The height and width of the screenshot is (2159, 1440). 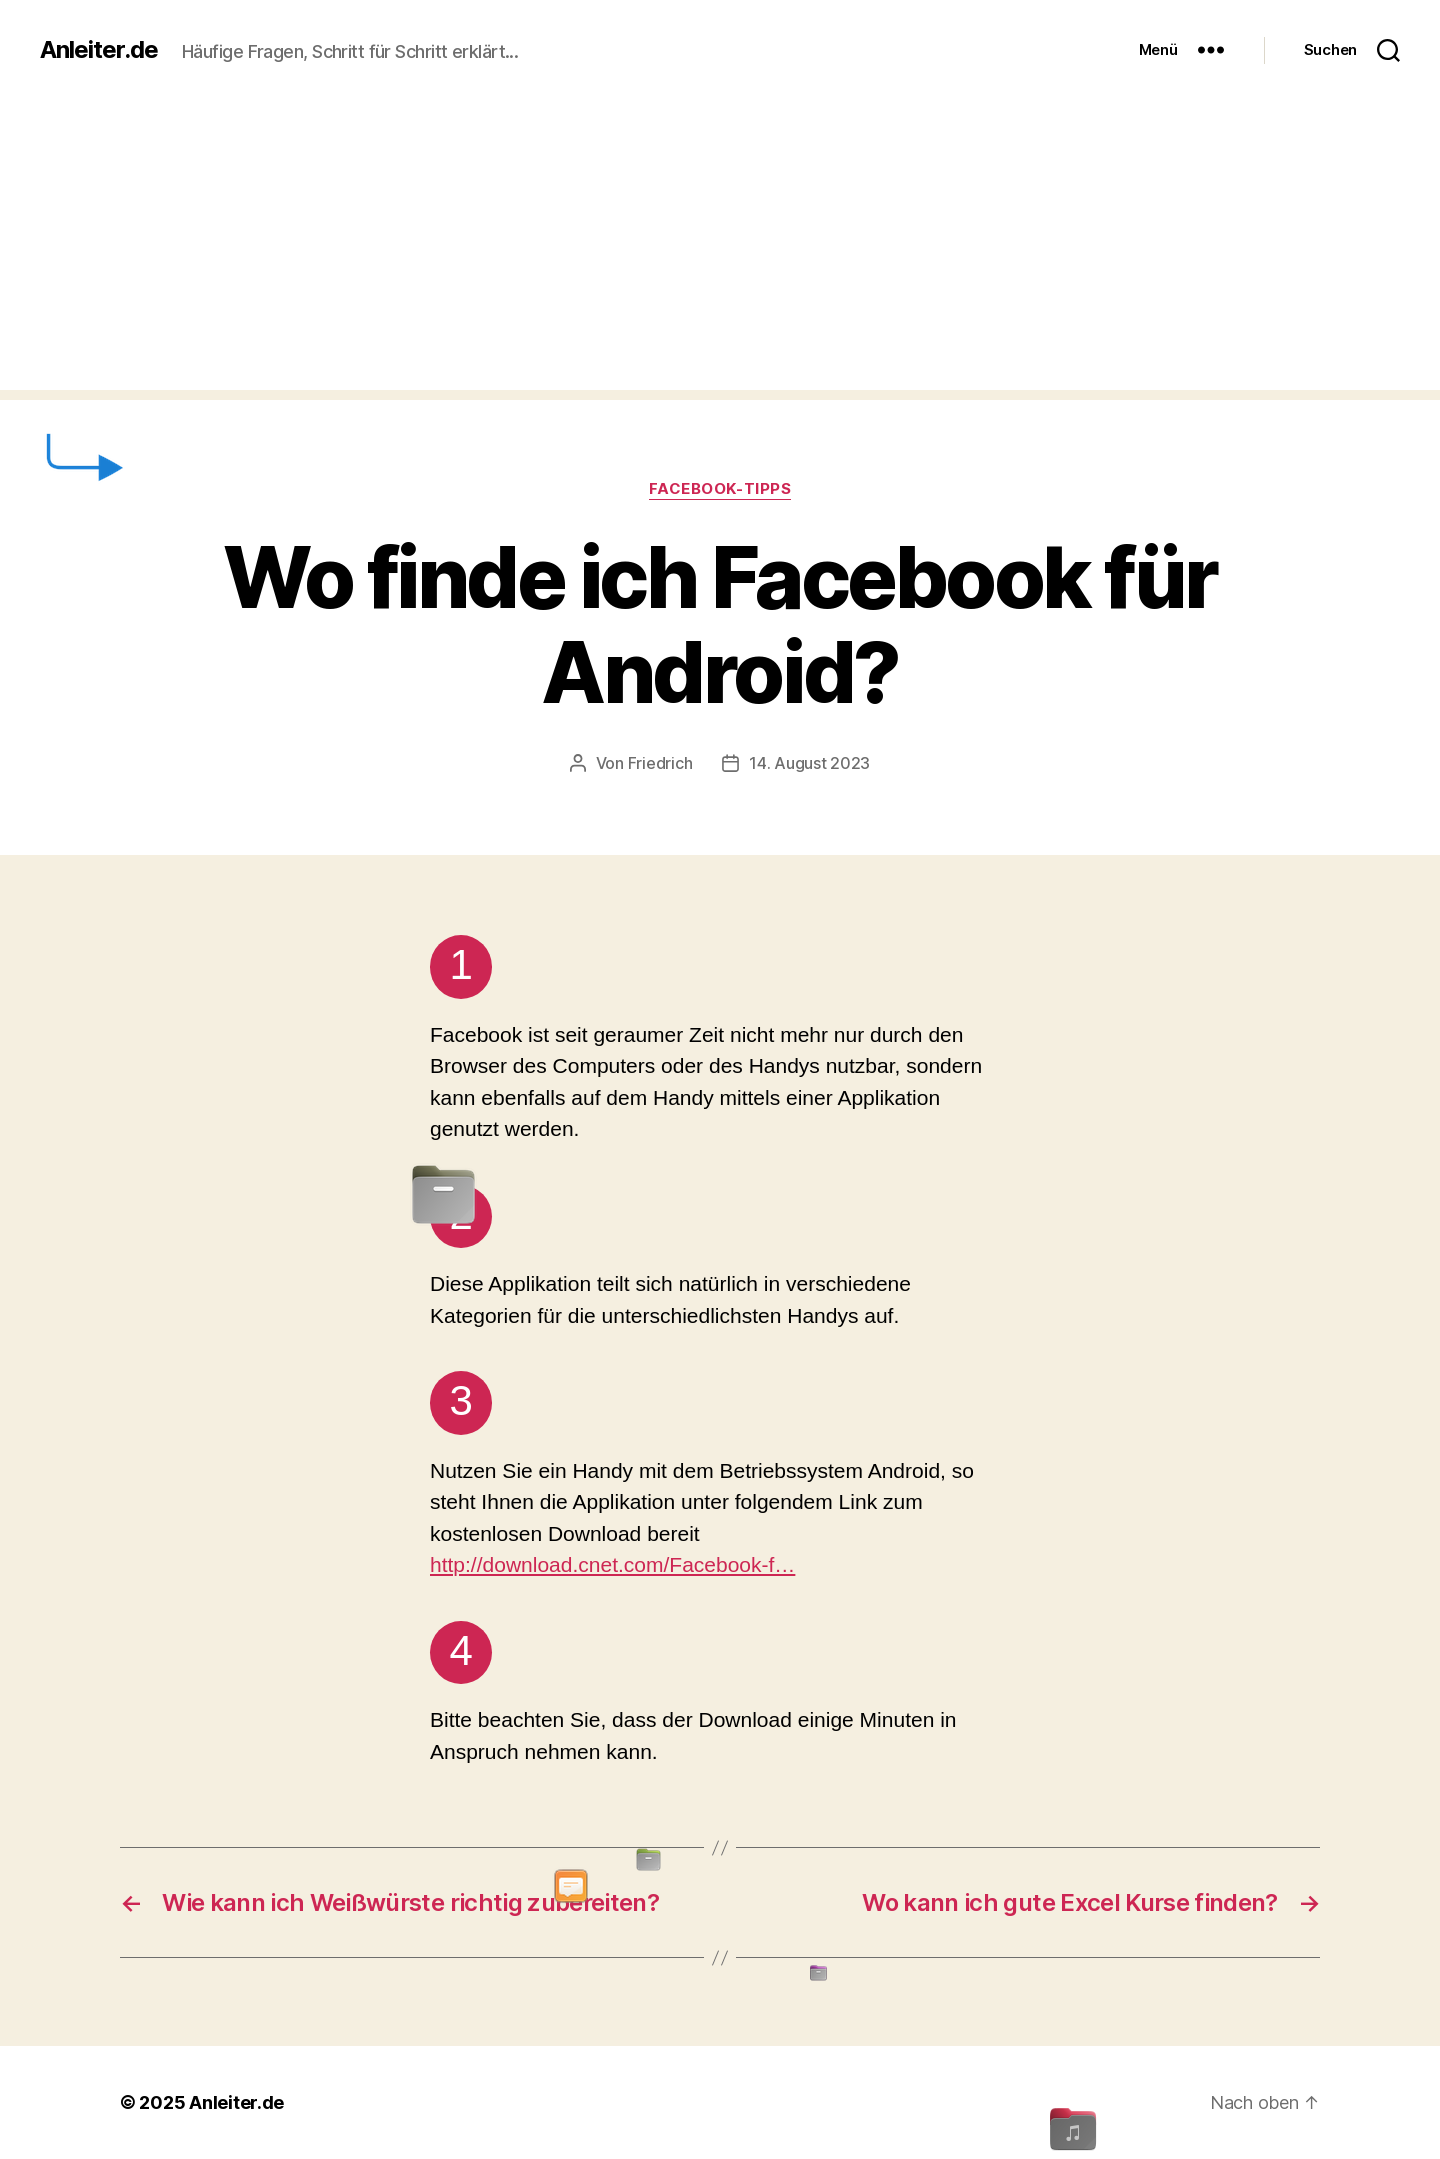 What do you see at coordinates (1073, 2129) in the screenshot?
I see `open your music folder` at bounding box center [1073, 2129].